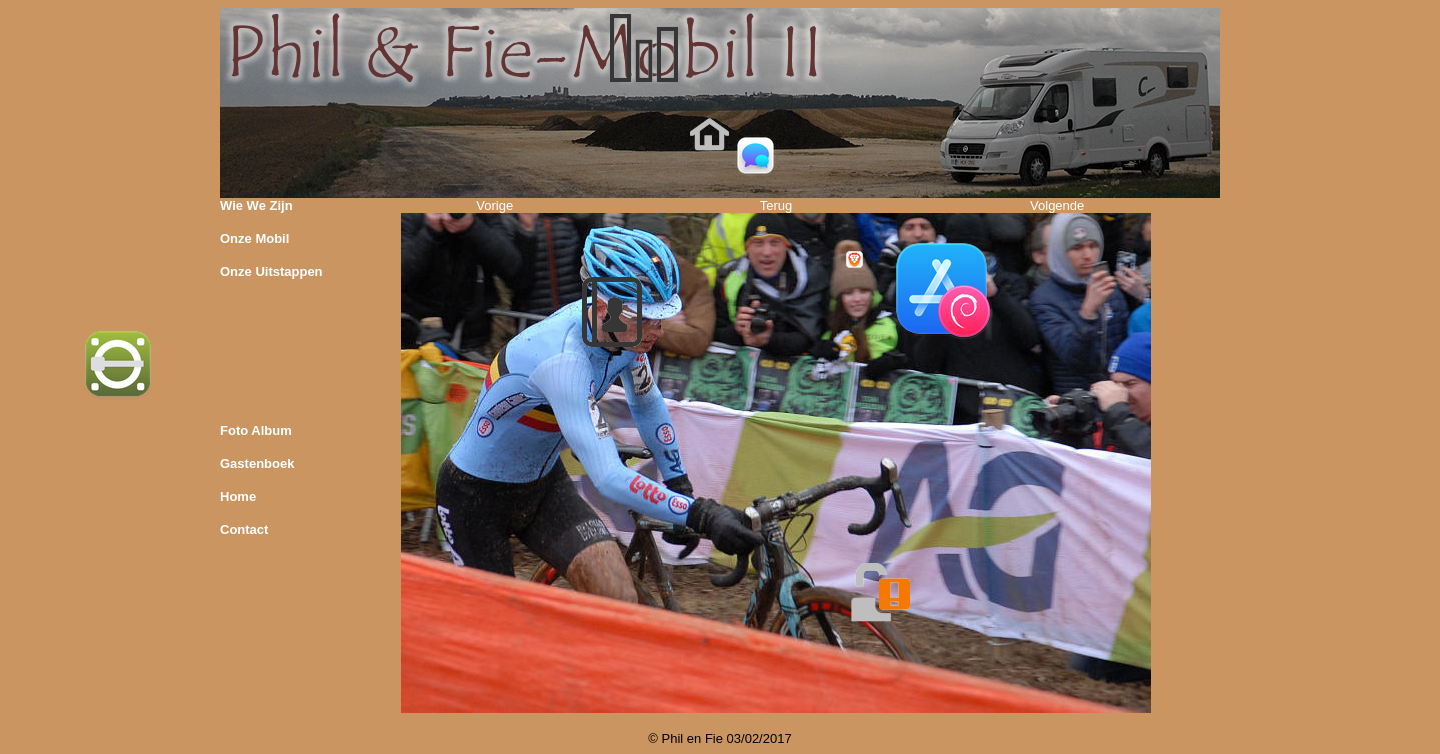 This screenshot has height=754, width=1440. What do you see at coordinates (644, 48) in the screenshot?
I see `view statistics or analytics` at bounding box center [644, 48].